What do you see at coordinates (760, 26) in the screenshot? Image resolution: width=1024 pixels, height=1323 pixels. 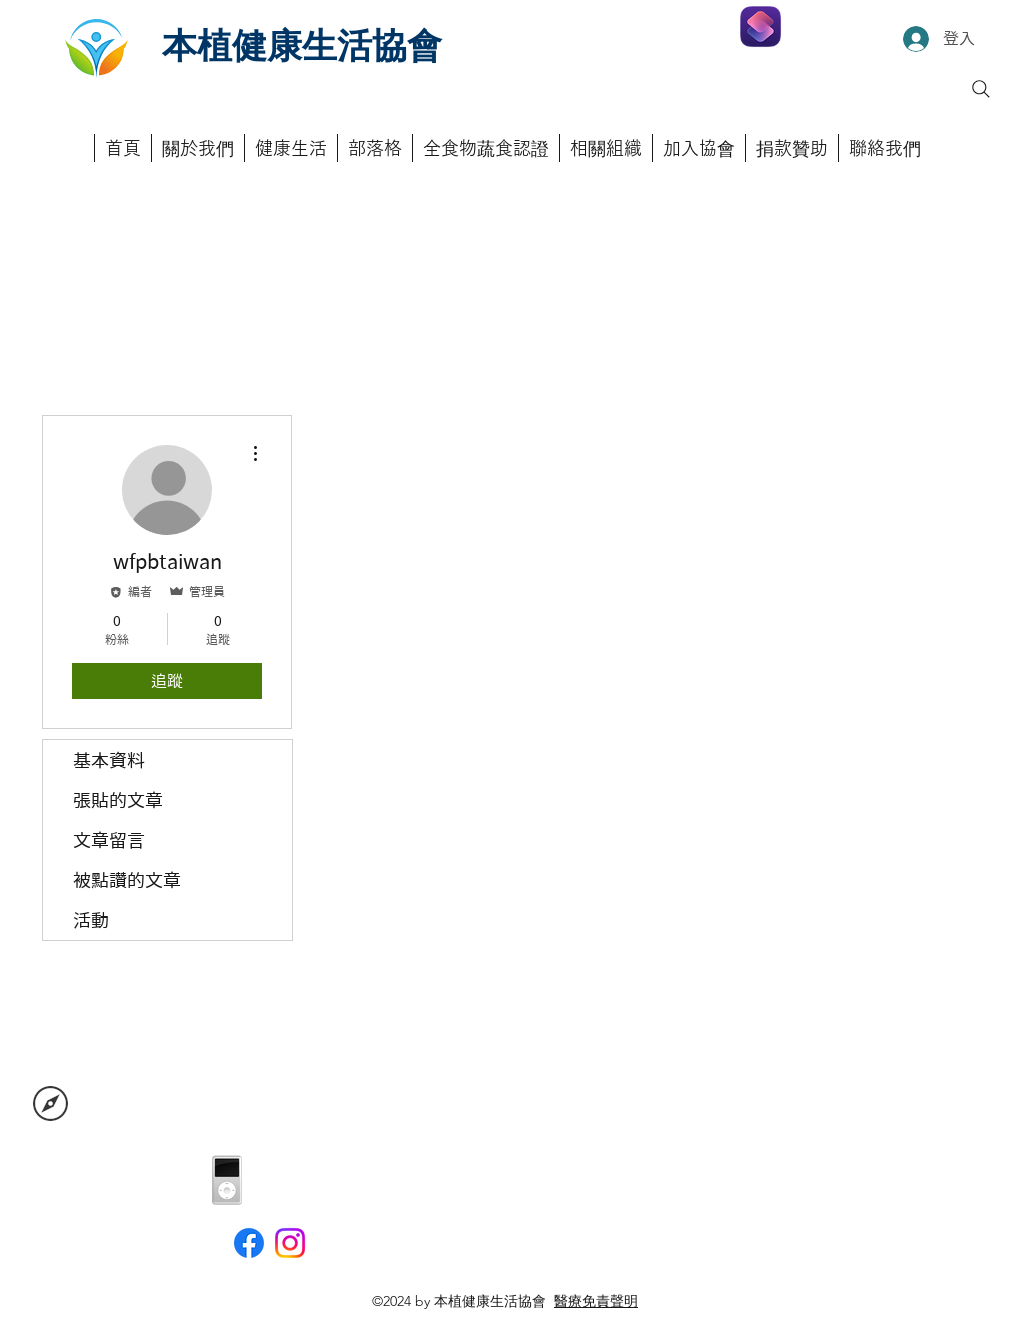 I see `open the shortcuts app` at bounding box center [760, 26].